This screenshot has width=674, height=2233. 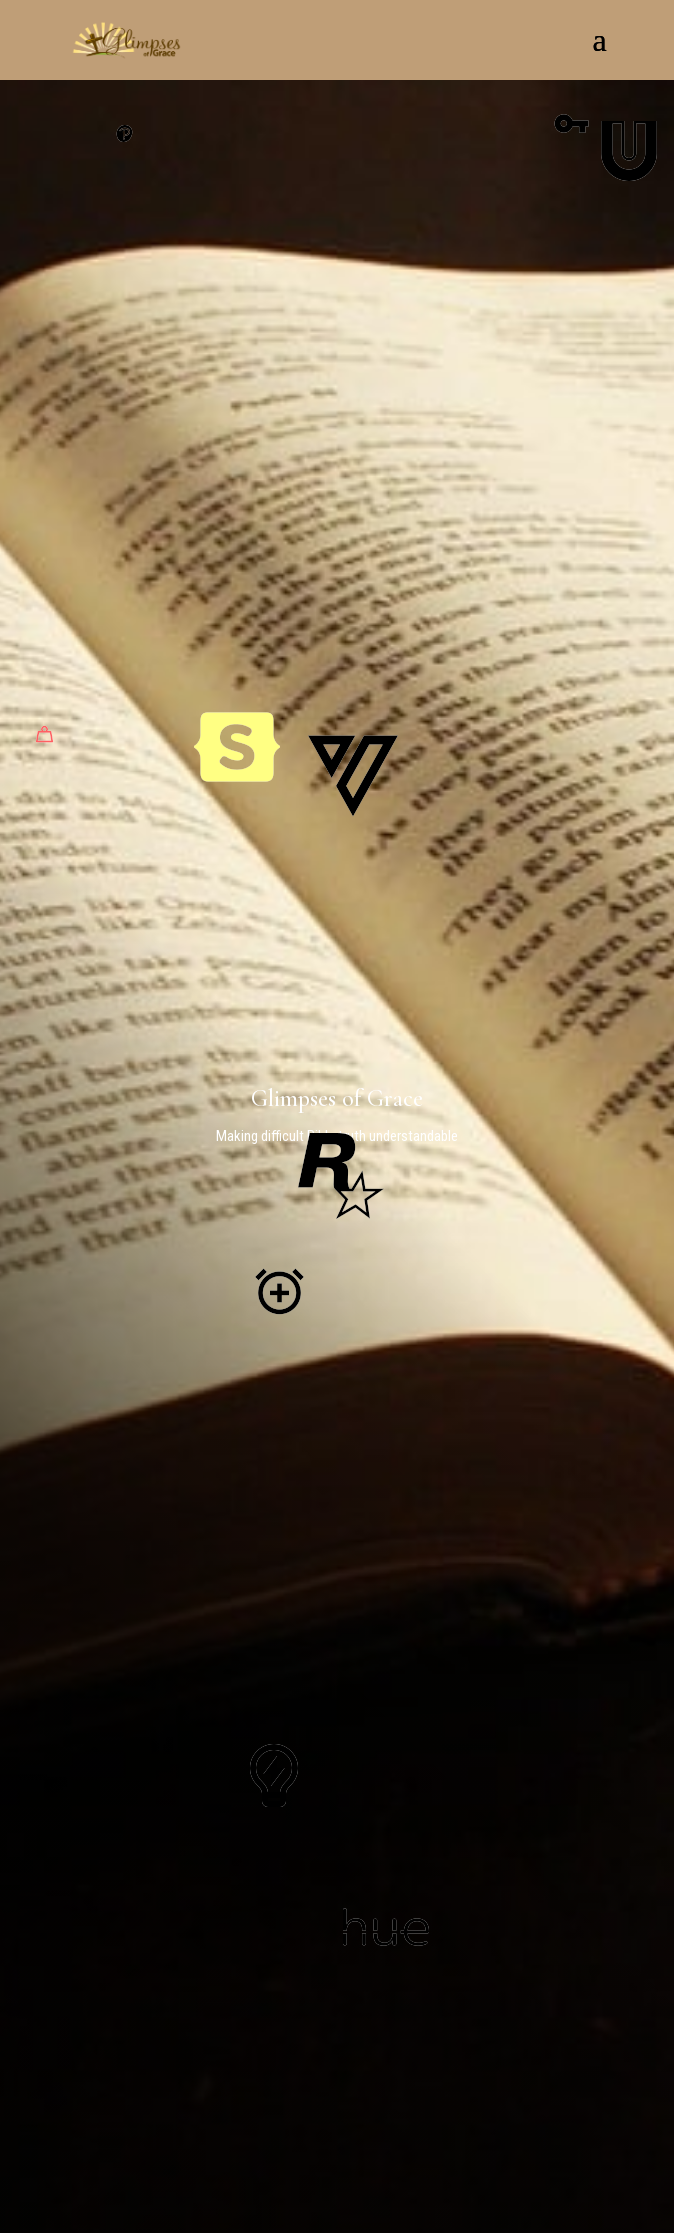 I want to click on pearson education platform logo, so click(x=124, y=133).